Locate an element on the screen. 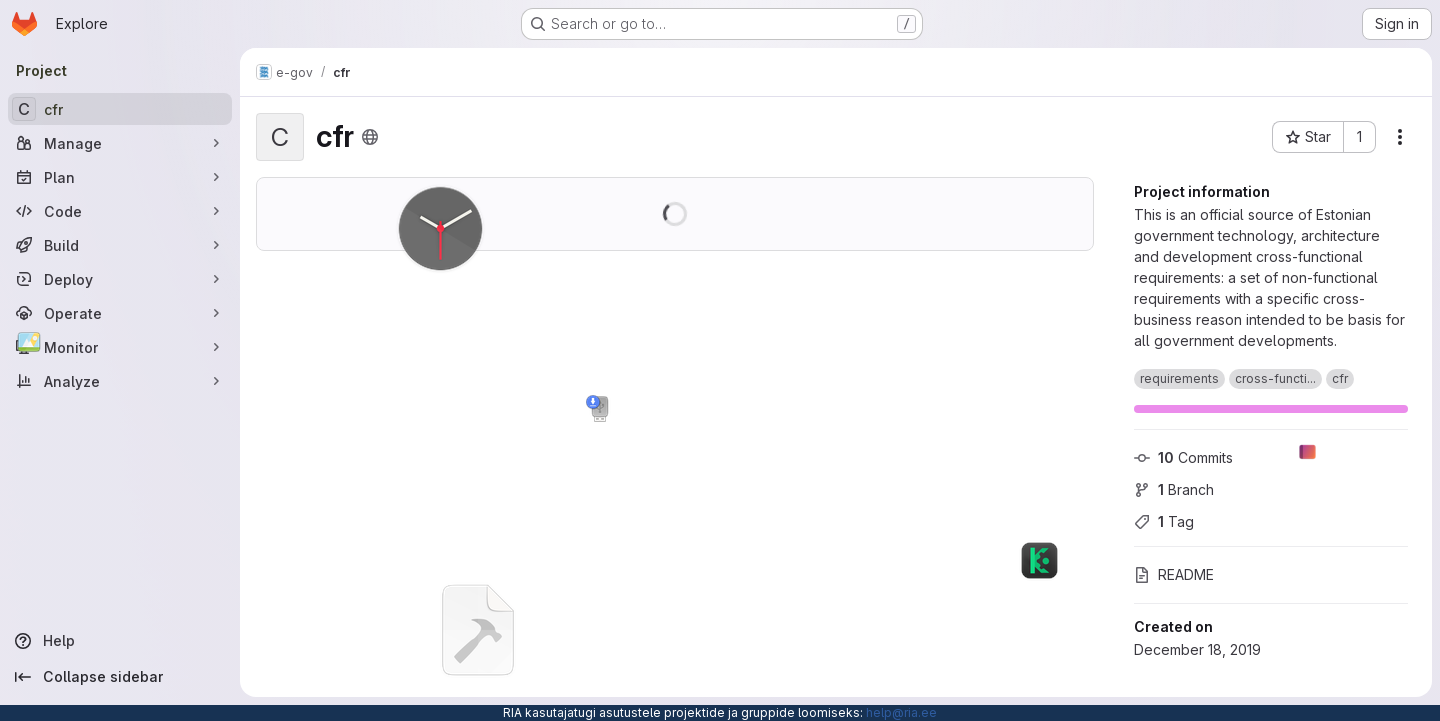 This screenshot has height=721, width=1440. open photo manager application is located at coordinates (29, 342).